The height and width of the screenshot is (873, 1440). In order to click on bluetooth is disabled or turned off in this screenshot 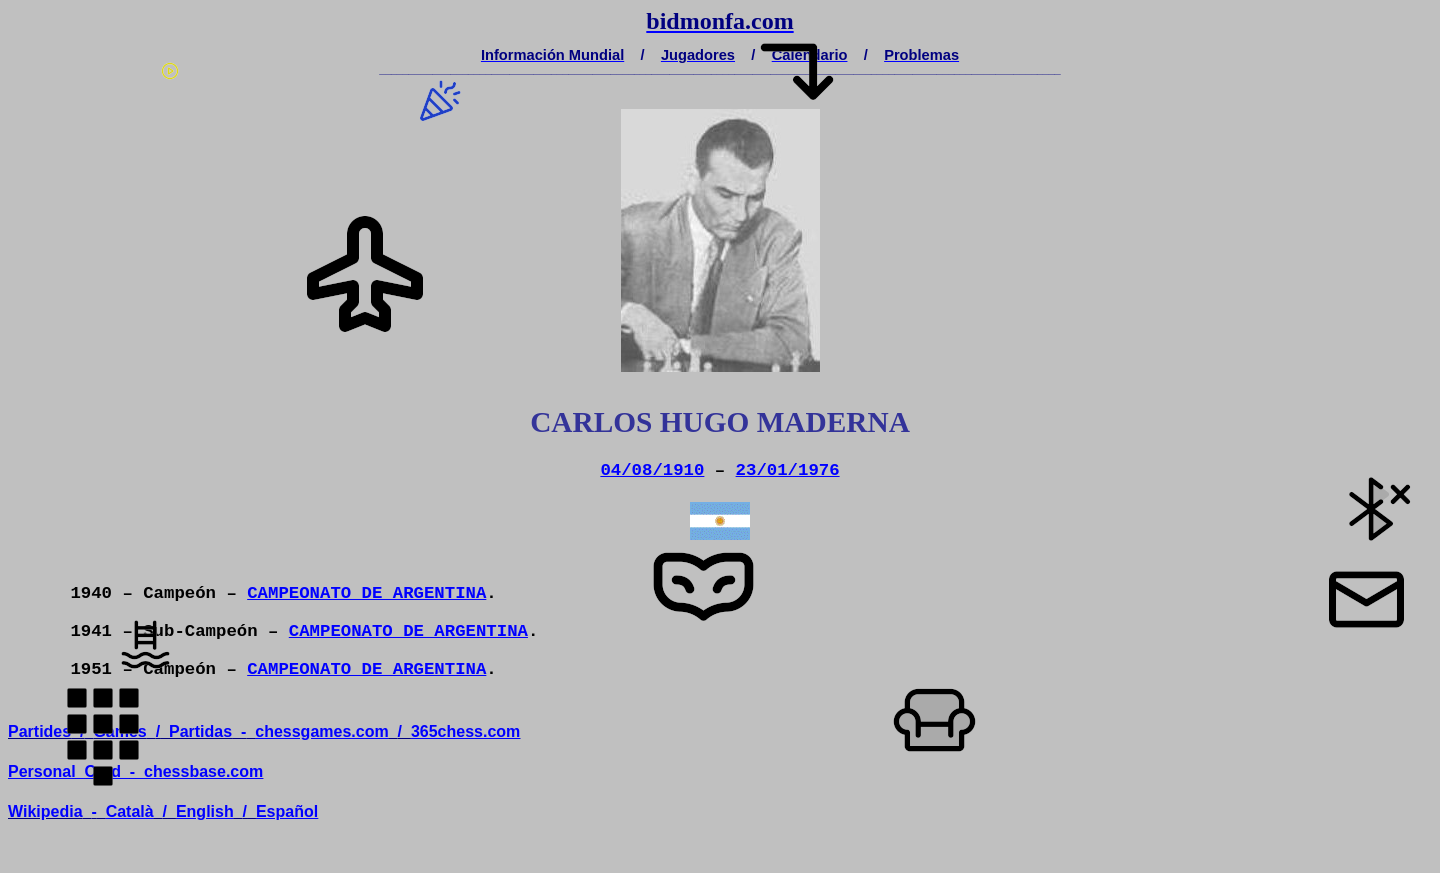, I will do `click(1376, 509)`.